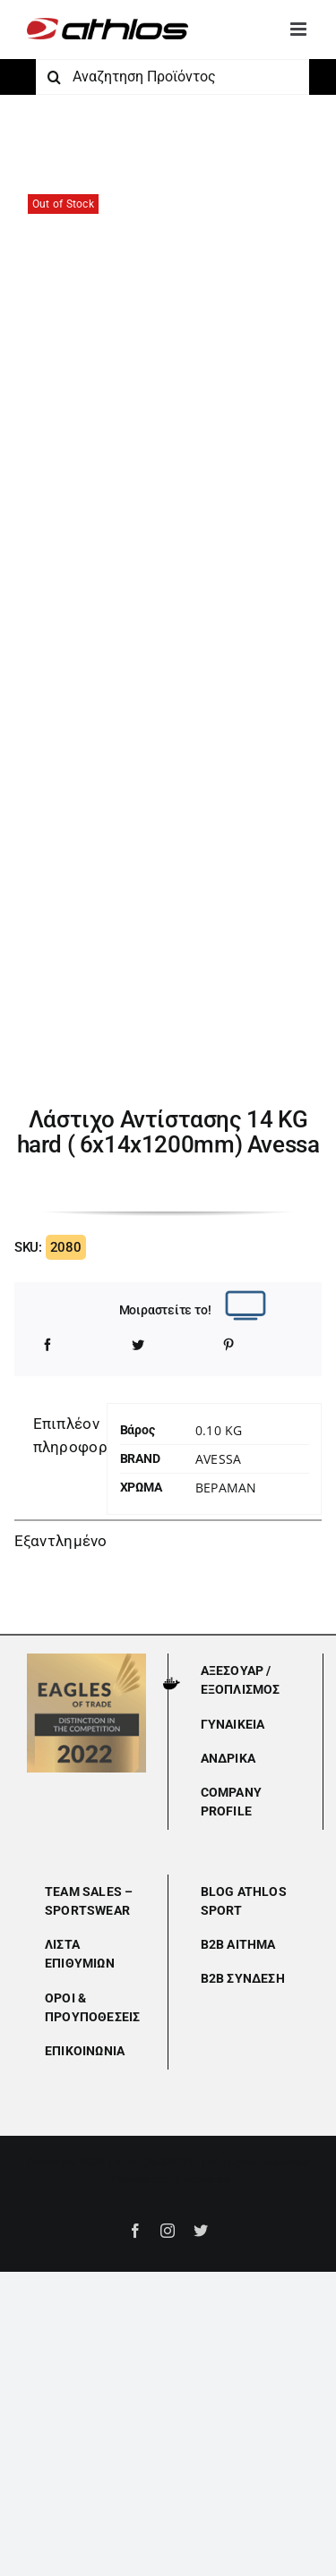  What do you see at coordinates (171, 1683) in the screenshot?
I see `docker container management` at bounding box center [171, 1683].